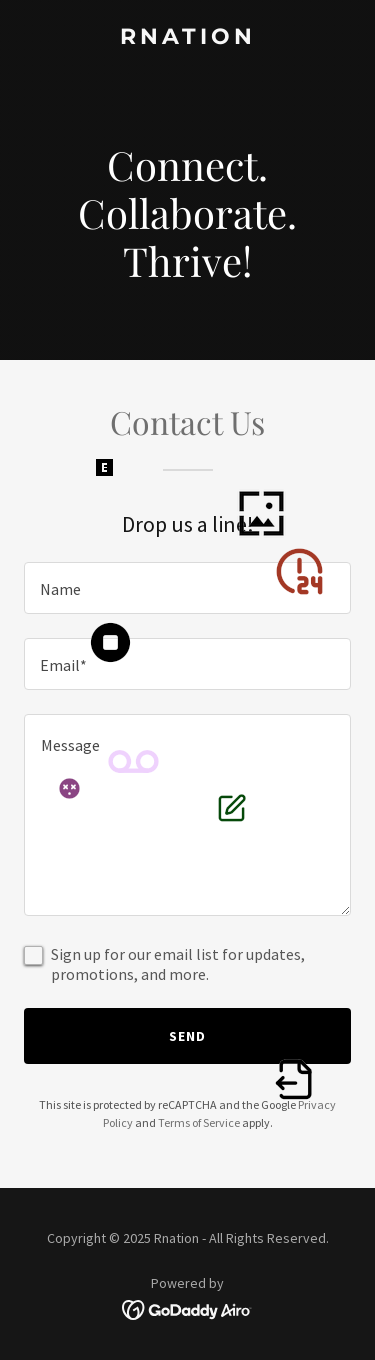 This screenshot has width=375, height=1360. What do you see at coordinates (295, 1079) in the screenshot?
I see `export file to another location` at bounding box center [295, 1079].